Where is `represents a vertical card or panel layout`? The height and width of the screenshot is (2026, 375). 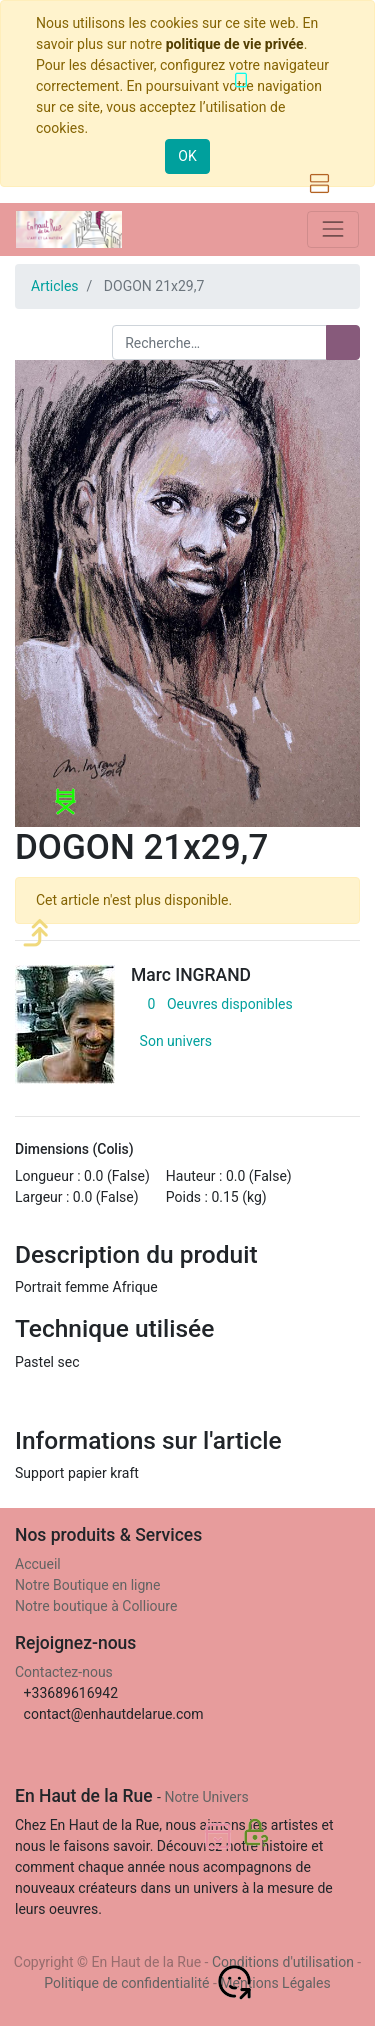
represents a vertical card or panel layout is located at coordinates (241, 80).